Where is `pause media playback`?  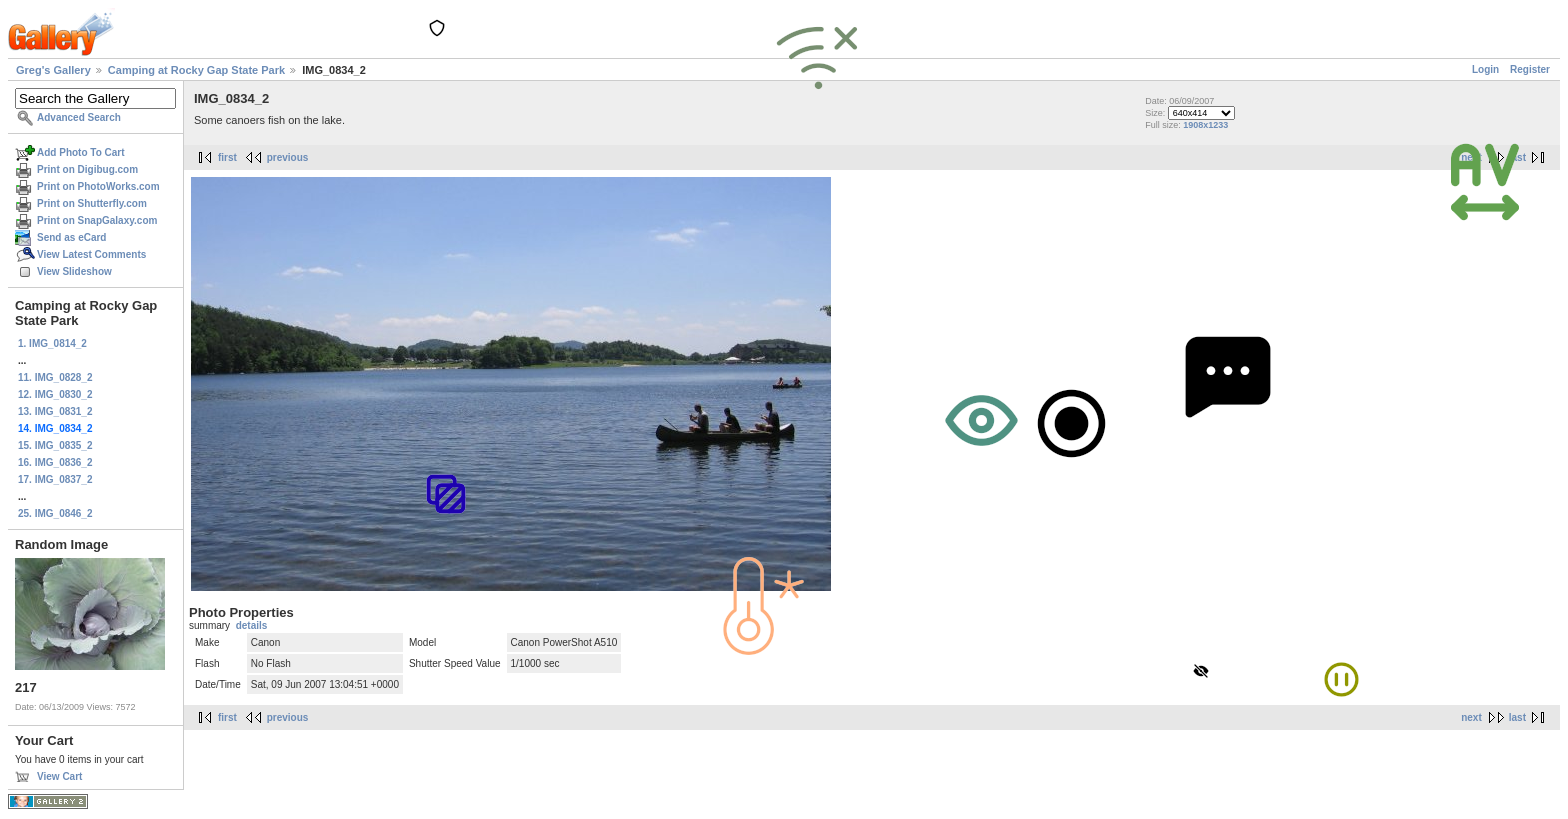 pause media playback is located at coordinates (1341, 679).